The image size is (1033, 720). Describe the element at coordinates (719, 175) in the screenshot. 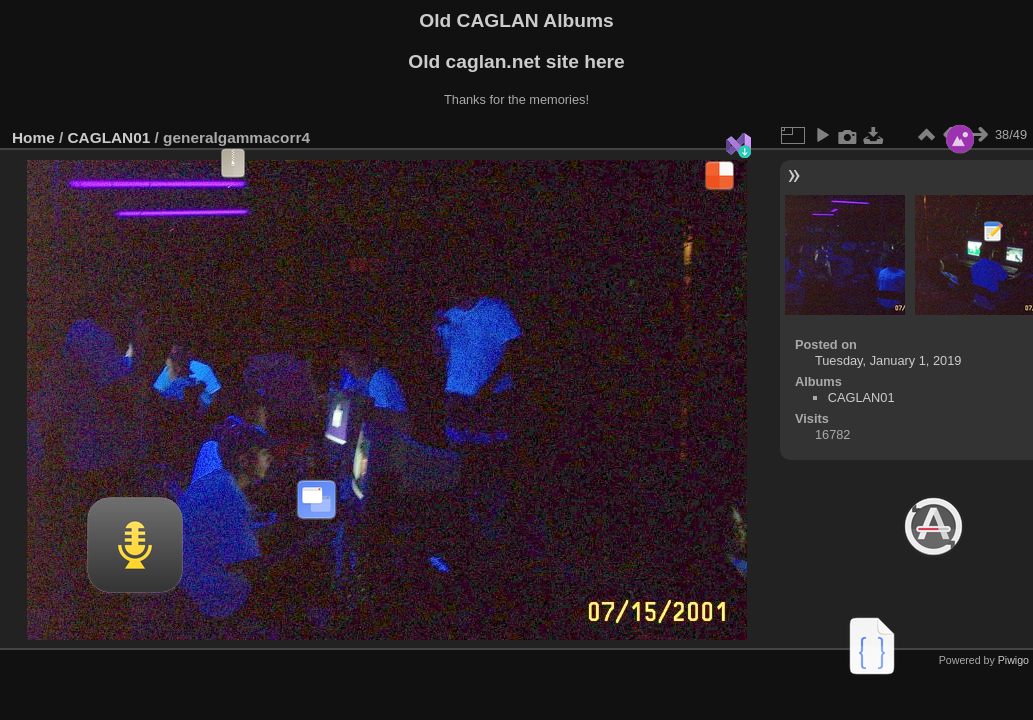

I see `switch to the top-right workspace` at that location.